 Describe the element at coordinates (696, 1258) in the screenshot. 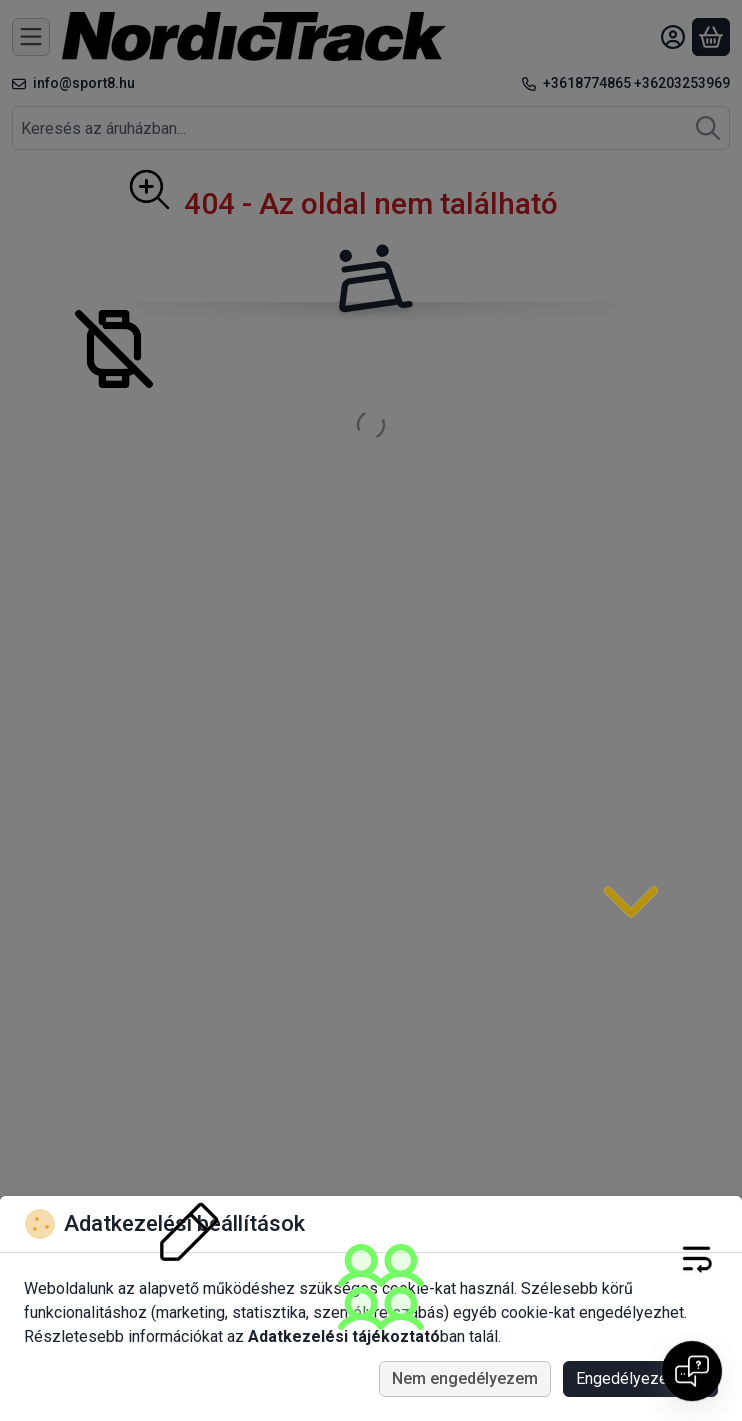

I see `toggle text wrapping in a document or editor` at that location.